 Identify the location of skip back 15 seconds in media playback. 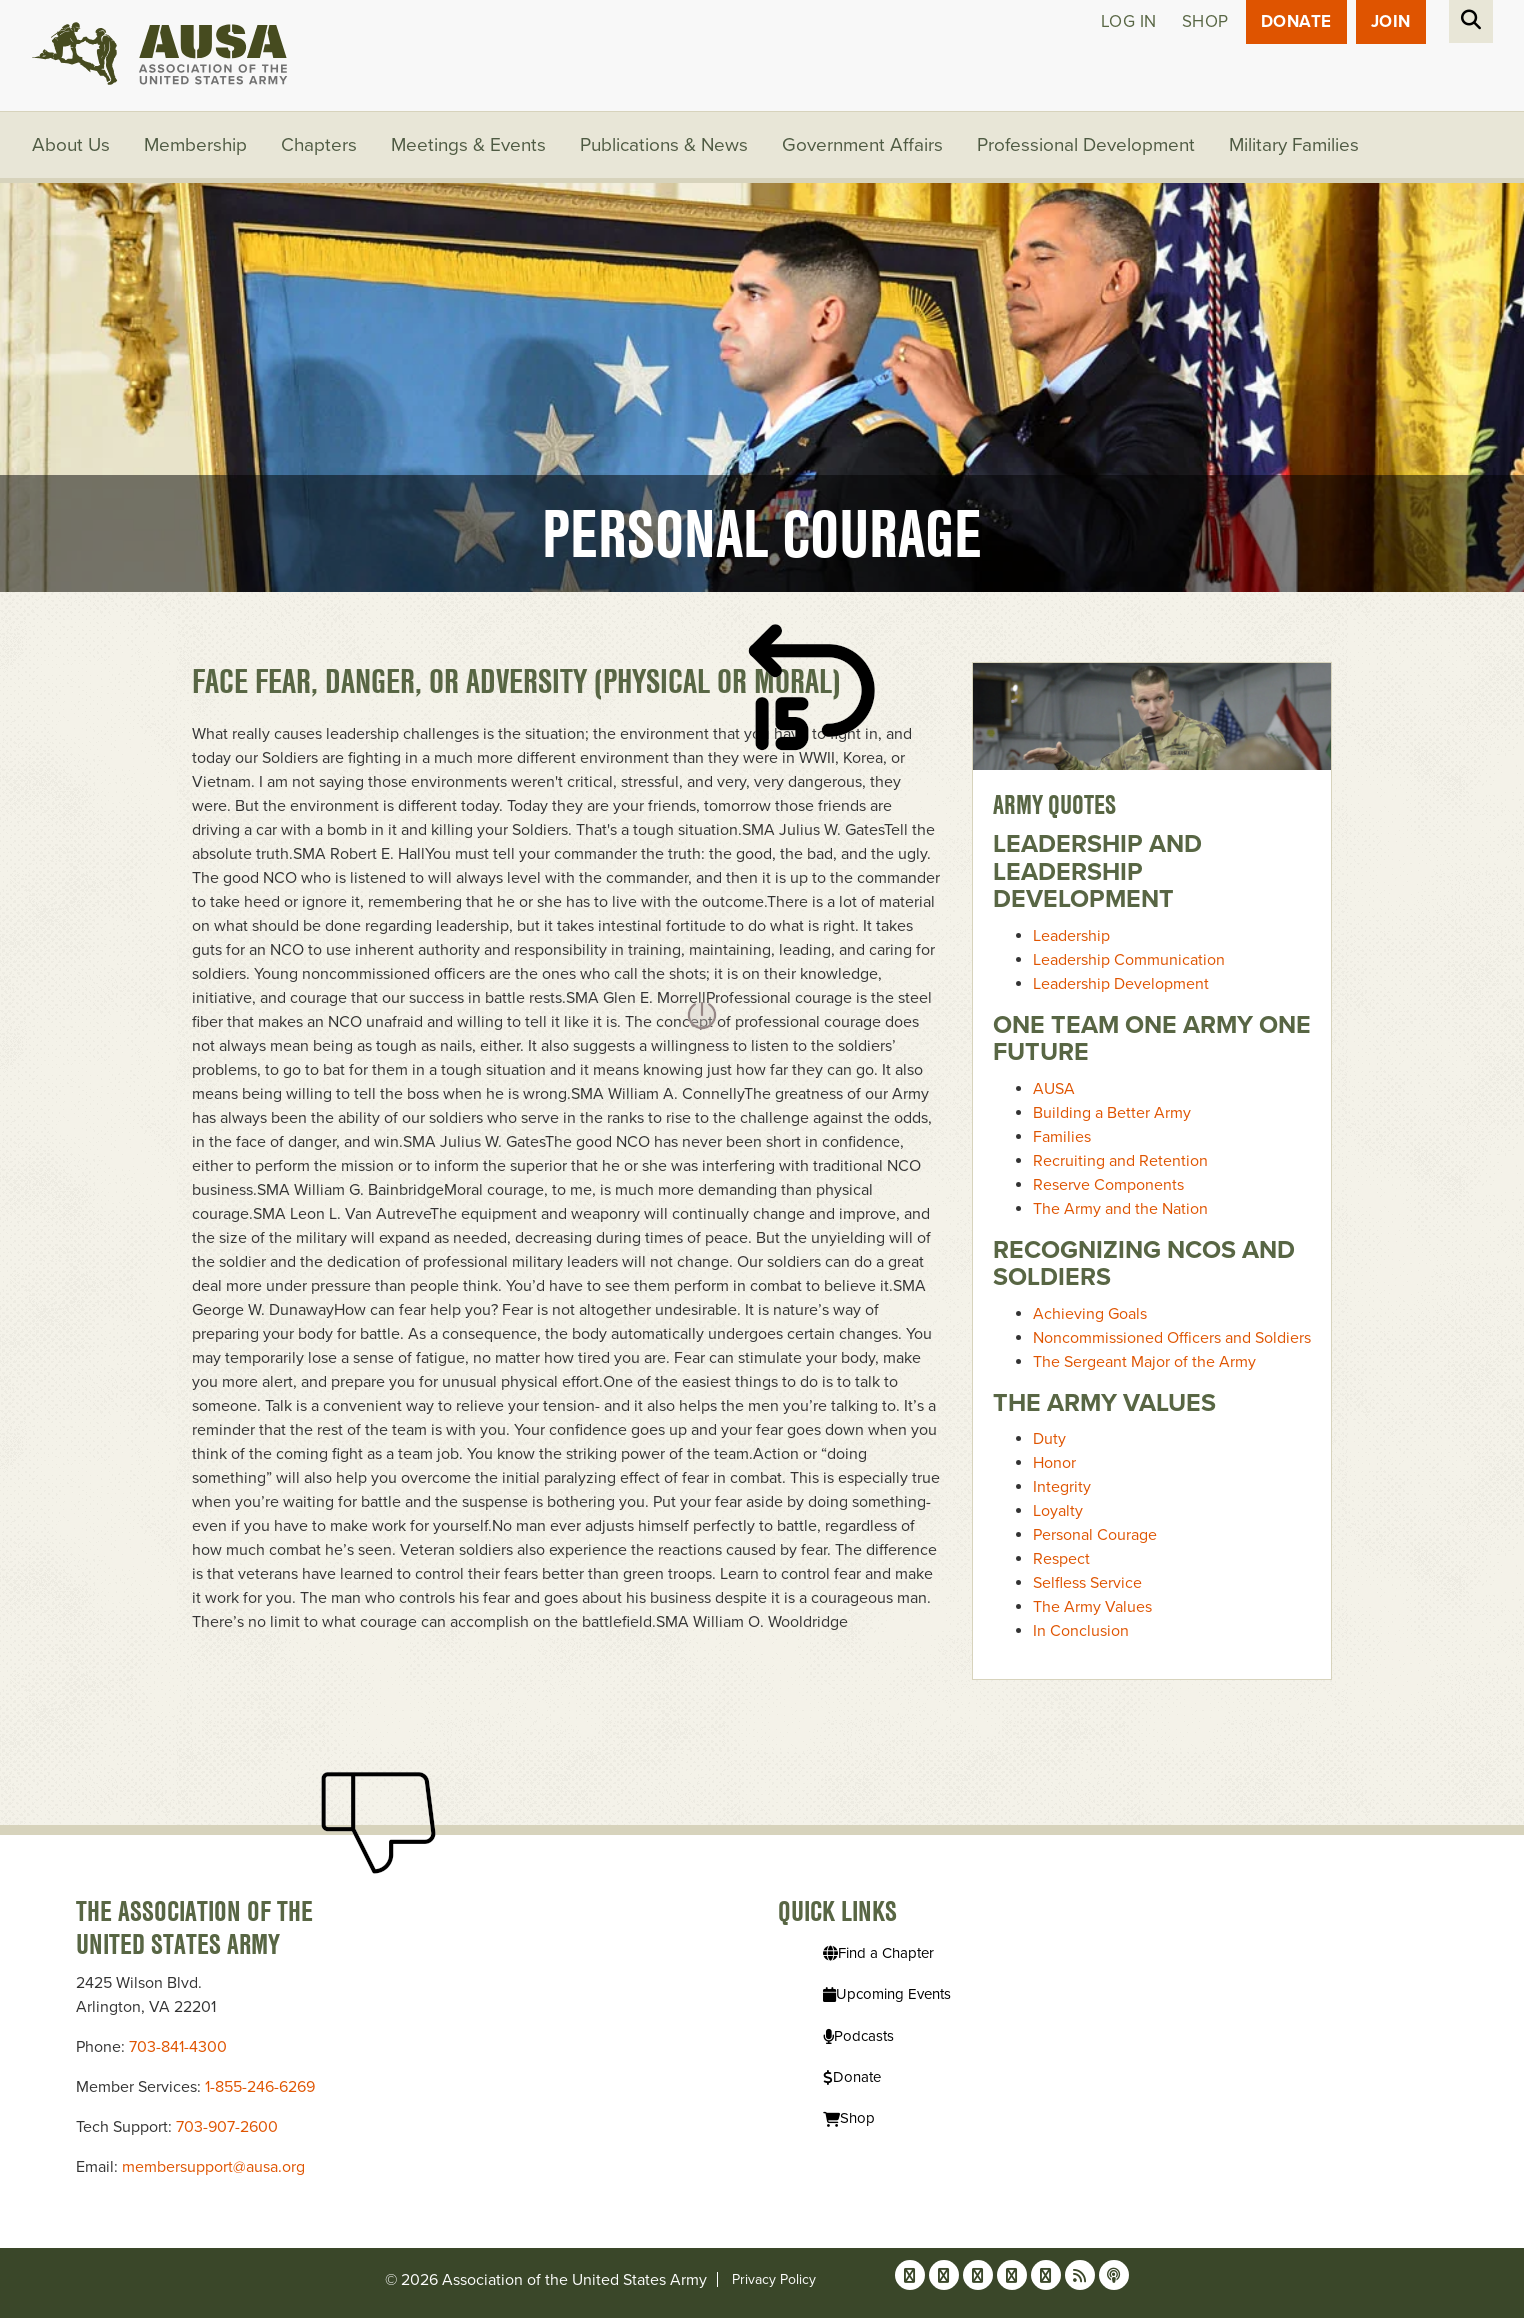
(808, 690).